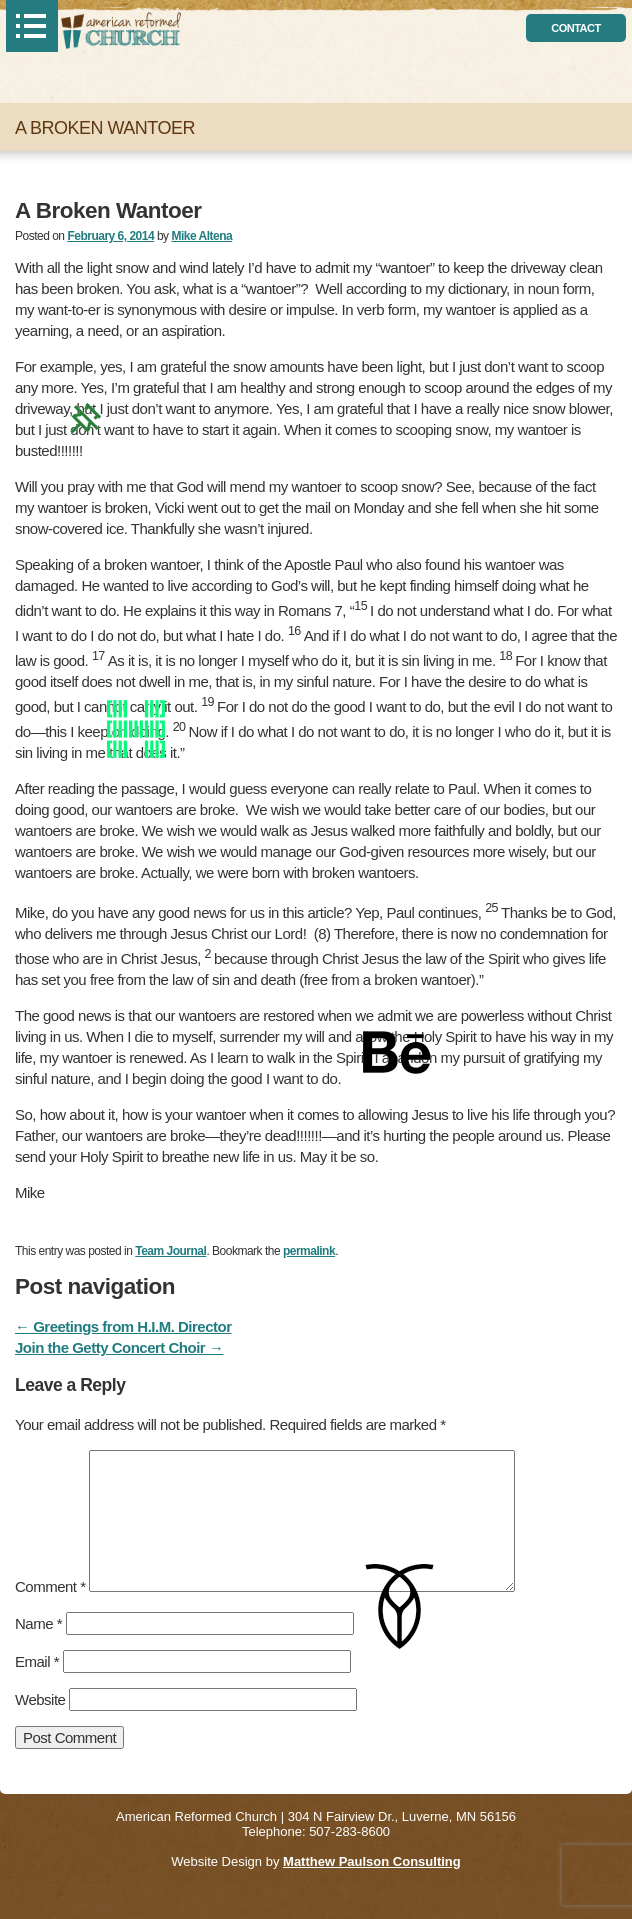 This screenshot has width=632, height=1919. Describe the element at coordinates (399, 1606) in the screenshot. I see `cockroach labs company logo` at that location.